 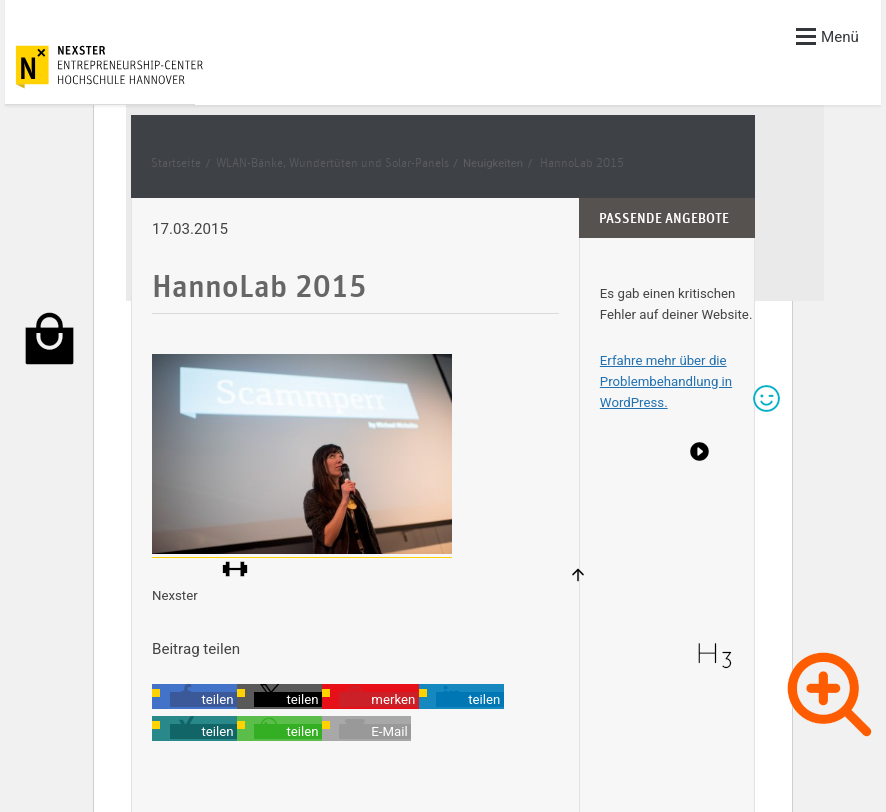 What do you see at coordinates (766, 398) in the screenshot?
I see `insert a winking emoji into your message` at bounding box center [766, 398].